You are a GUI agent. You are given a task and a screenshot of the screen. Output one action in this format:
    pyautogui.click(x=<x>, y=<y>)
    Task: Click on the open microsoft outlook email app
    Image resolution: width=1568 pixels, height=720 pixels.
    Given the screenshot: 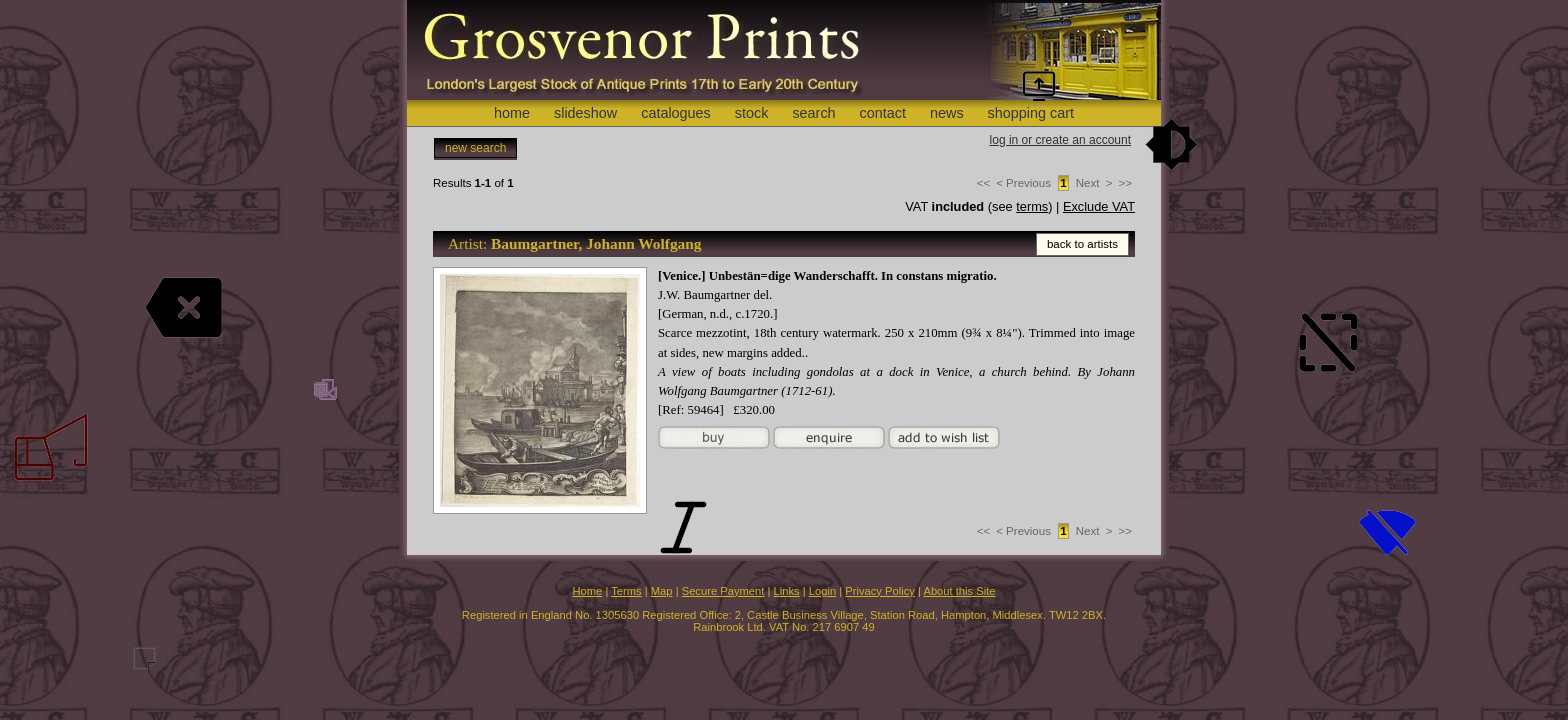 What is the action you would take?
    pyautogui.click(x=325, y=389)
    